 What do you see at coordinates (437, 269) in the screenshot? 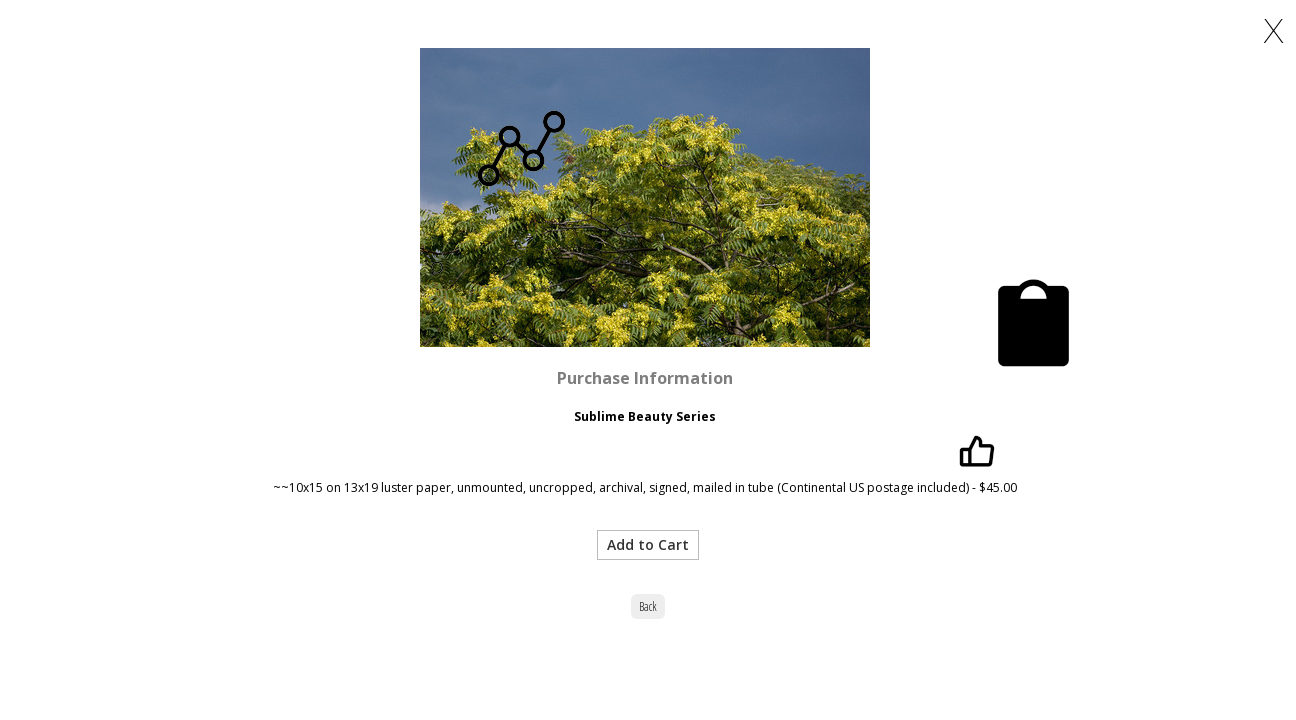
I see `repeat or iterate through a process` at bounding box center [437, 269].